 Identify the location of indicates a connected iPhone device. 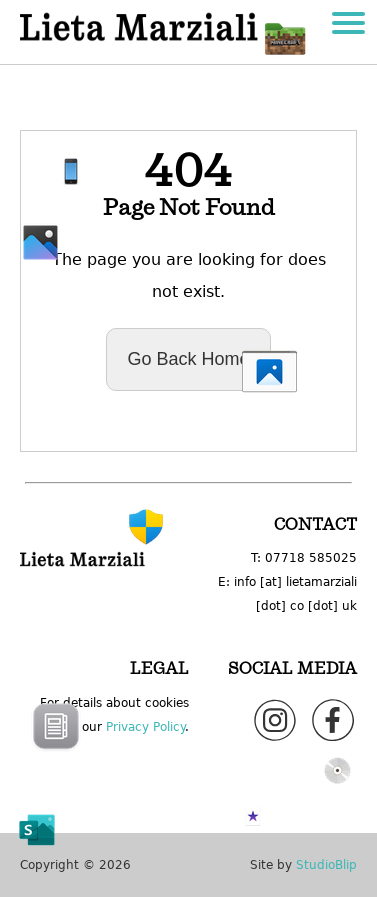
(71, 171).